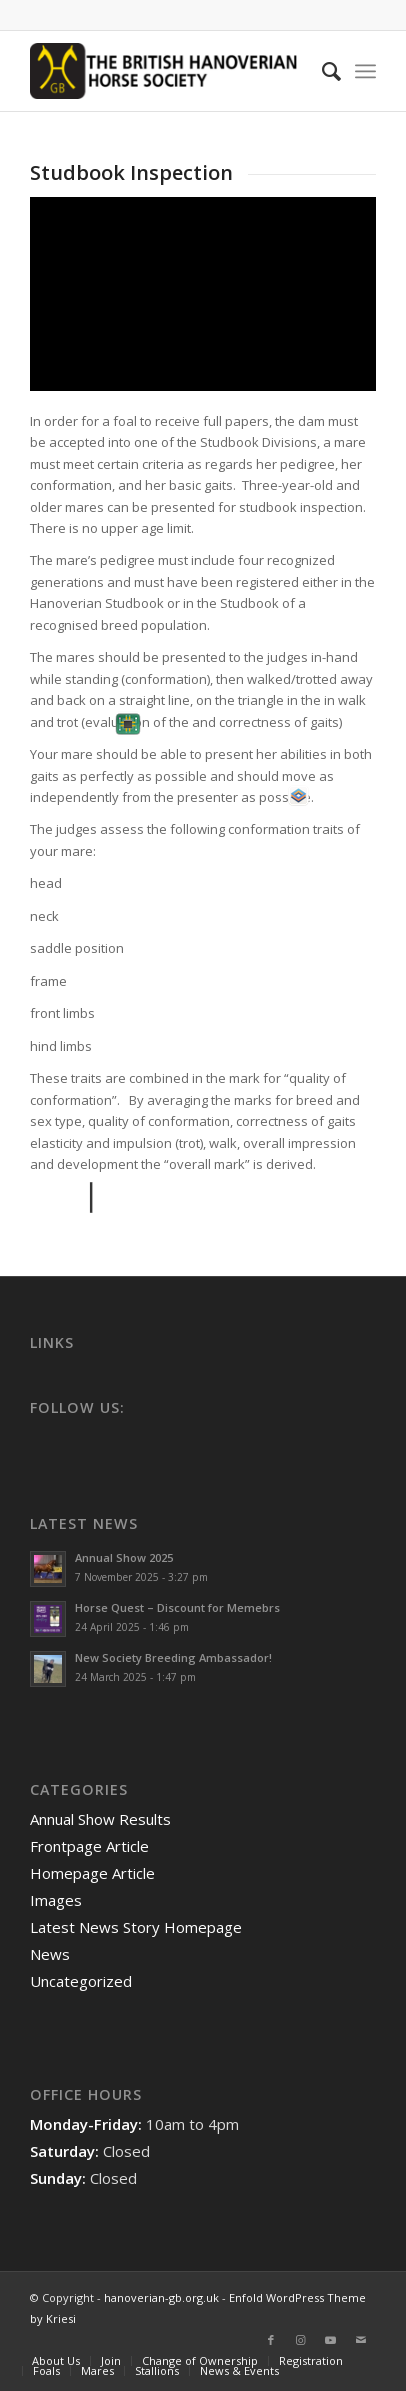  Describe the element at coordinates (92, 1197) in the screenshot. I see `visual divider between UI elements` at that location.